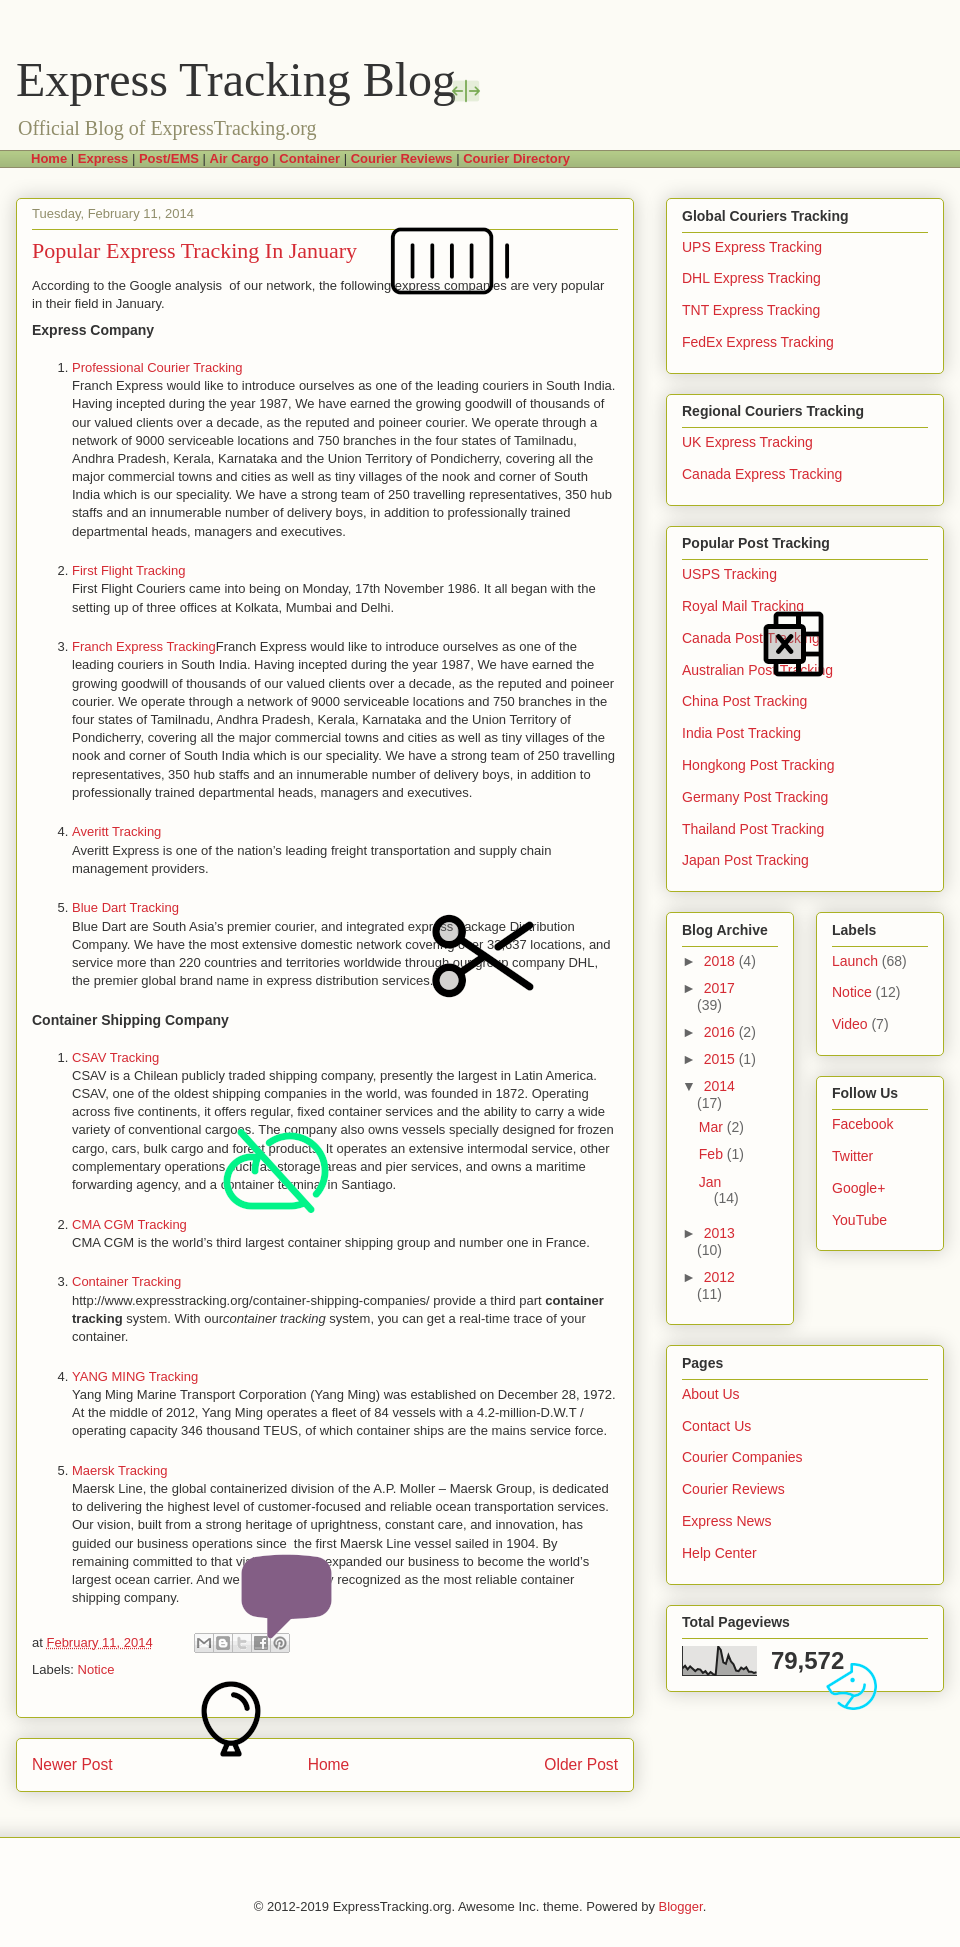 This screenshot has height=1947, width=960. I want to click on open microsoft excel, so click(796, 644).